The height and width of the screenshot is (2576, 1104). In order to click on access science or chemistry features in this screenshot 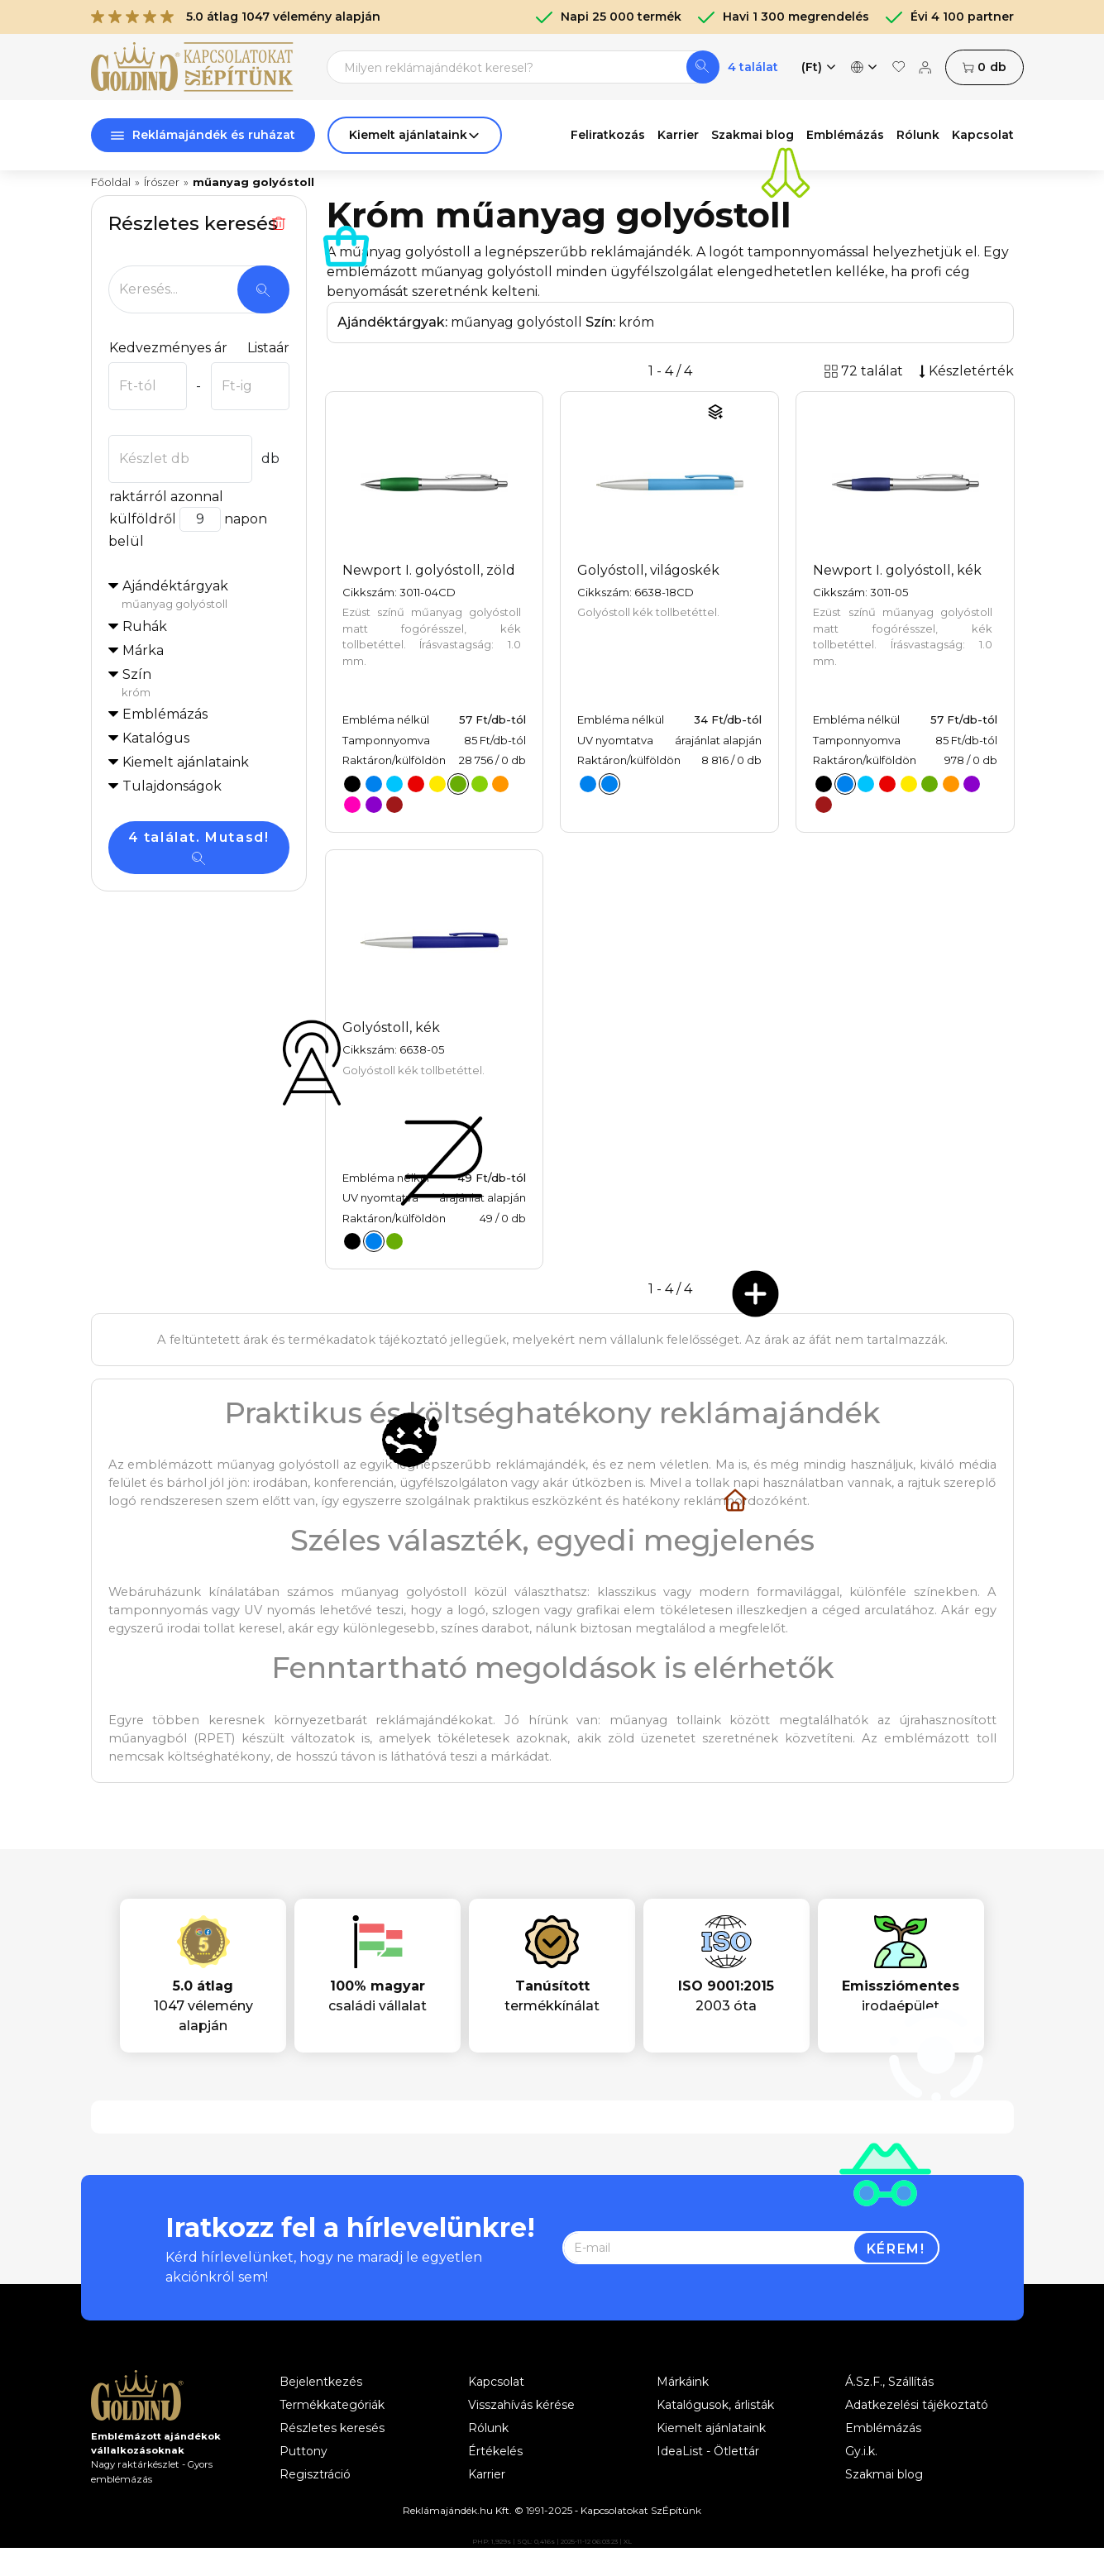, I will do `click(936, 2055)`.